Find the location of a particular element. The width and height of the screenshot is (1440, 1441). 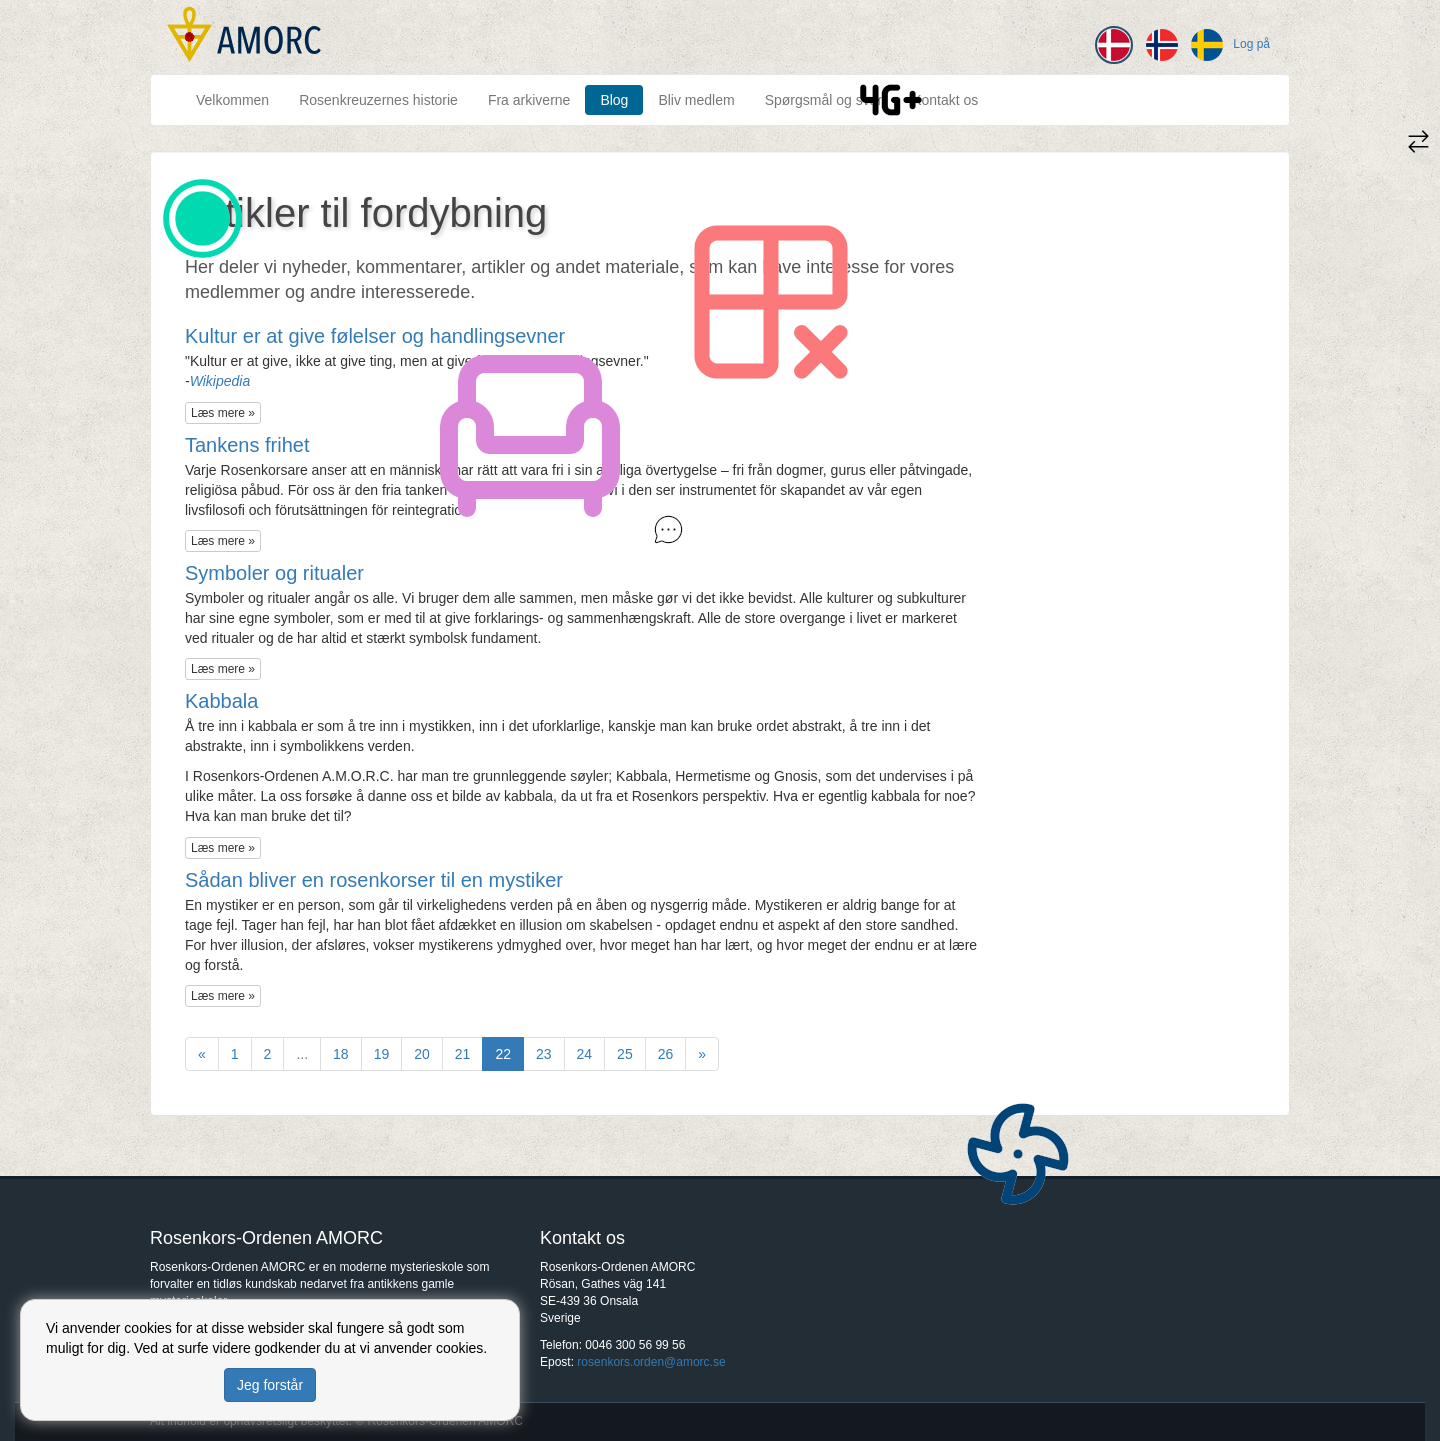

adjust fan or ventilation settings is located at coordinates (1018, 1154).